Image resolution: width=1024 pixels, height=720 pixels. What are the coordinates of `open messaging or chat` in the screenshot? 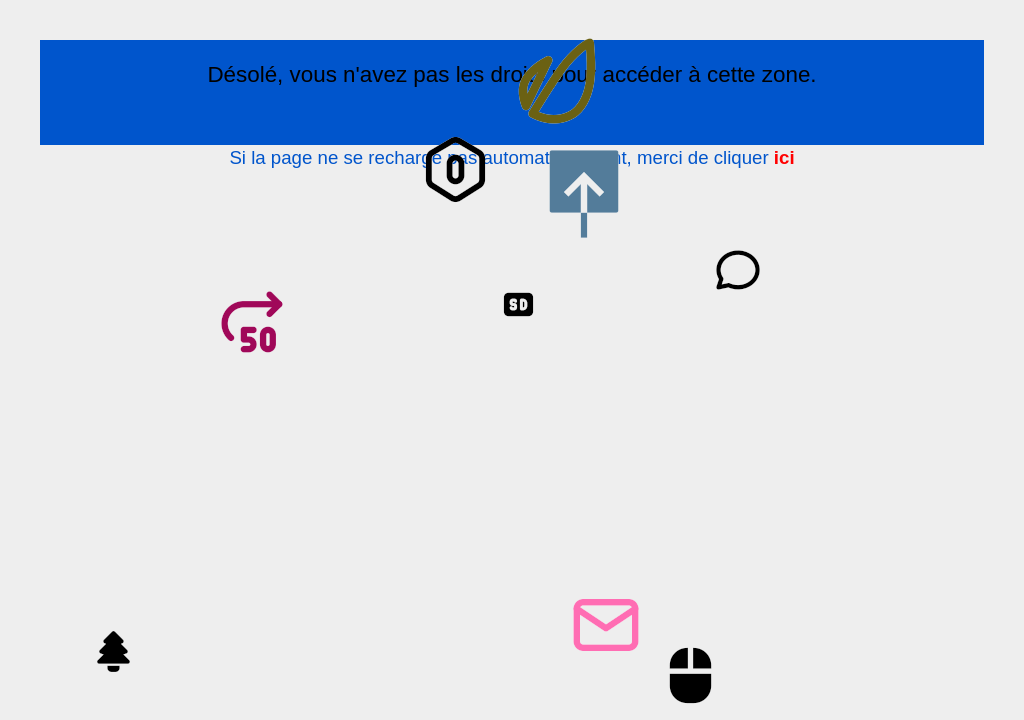 It's located at (738, 270).